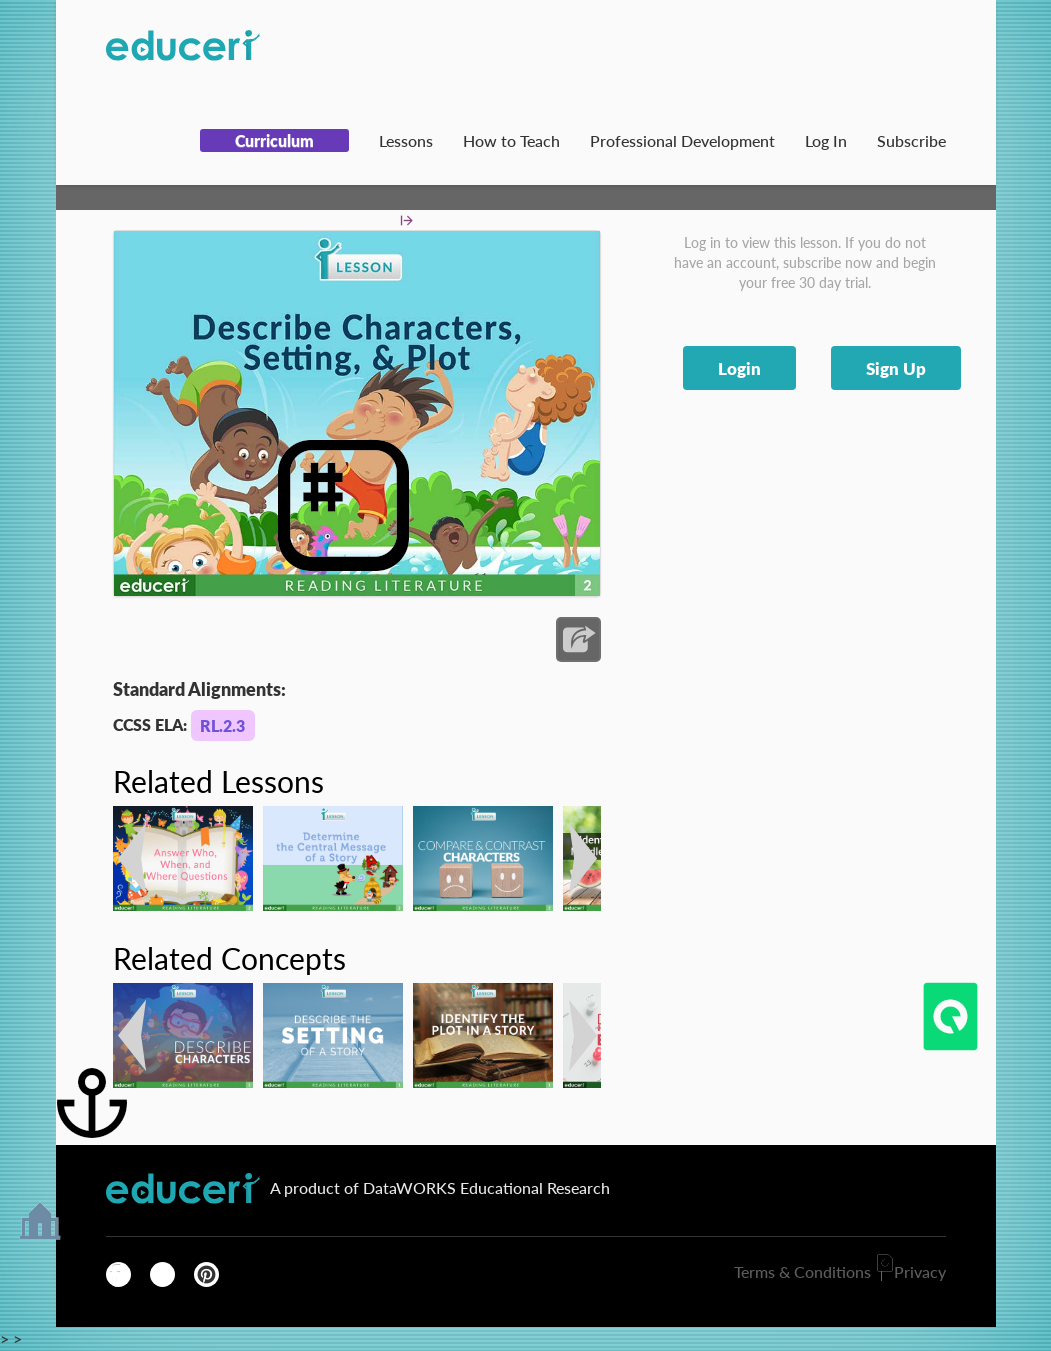 This screenshot has height=1351, width=1051. What do you see at coordinates (343, 505) in the screenshot?
I see `open stackedit markdown editor` at bounding box center [343, 505].